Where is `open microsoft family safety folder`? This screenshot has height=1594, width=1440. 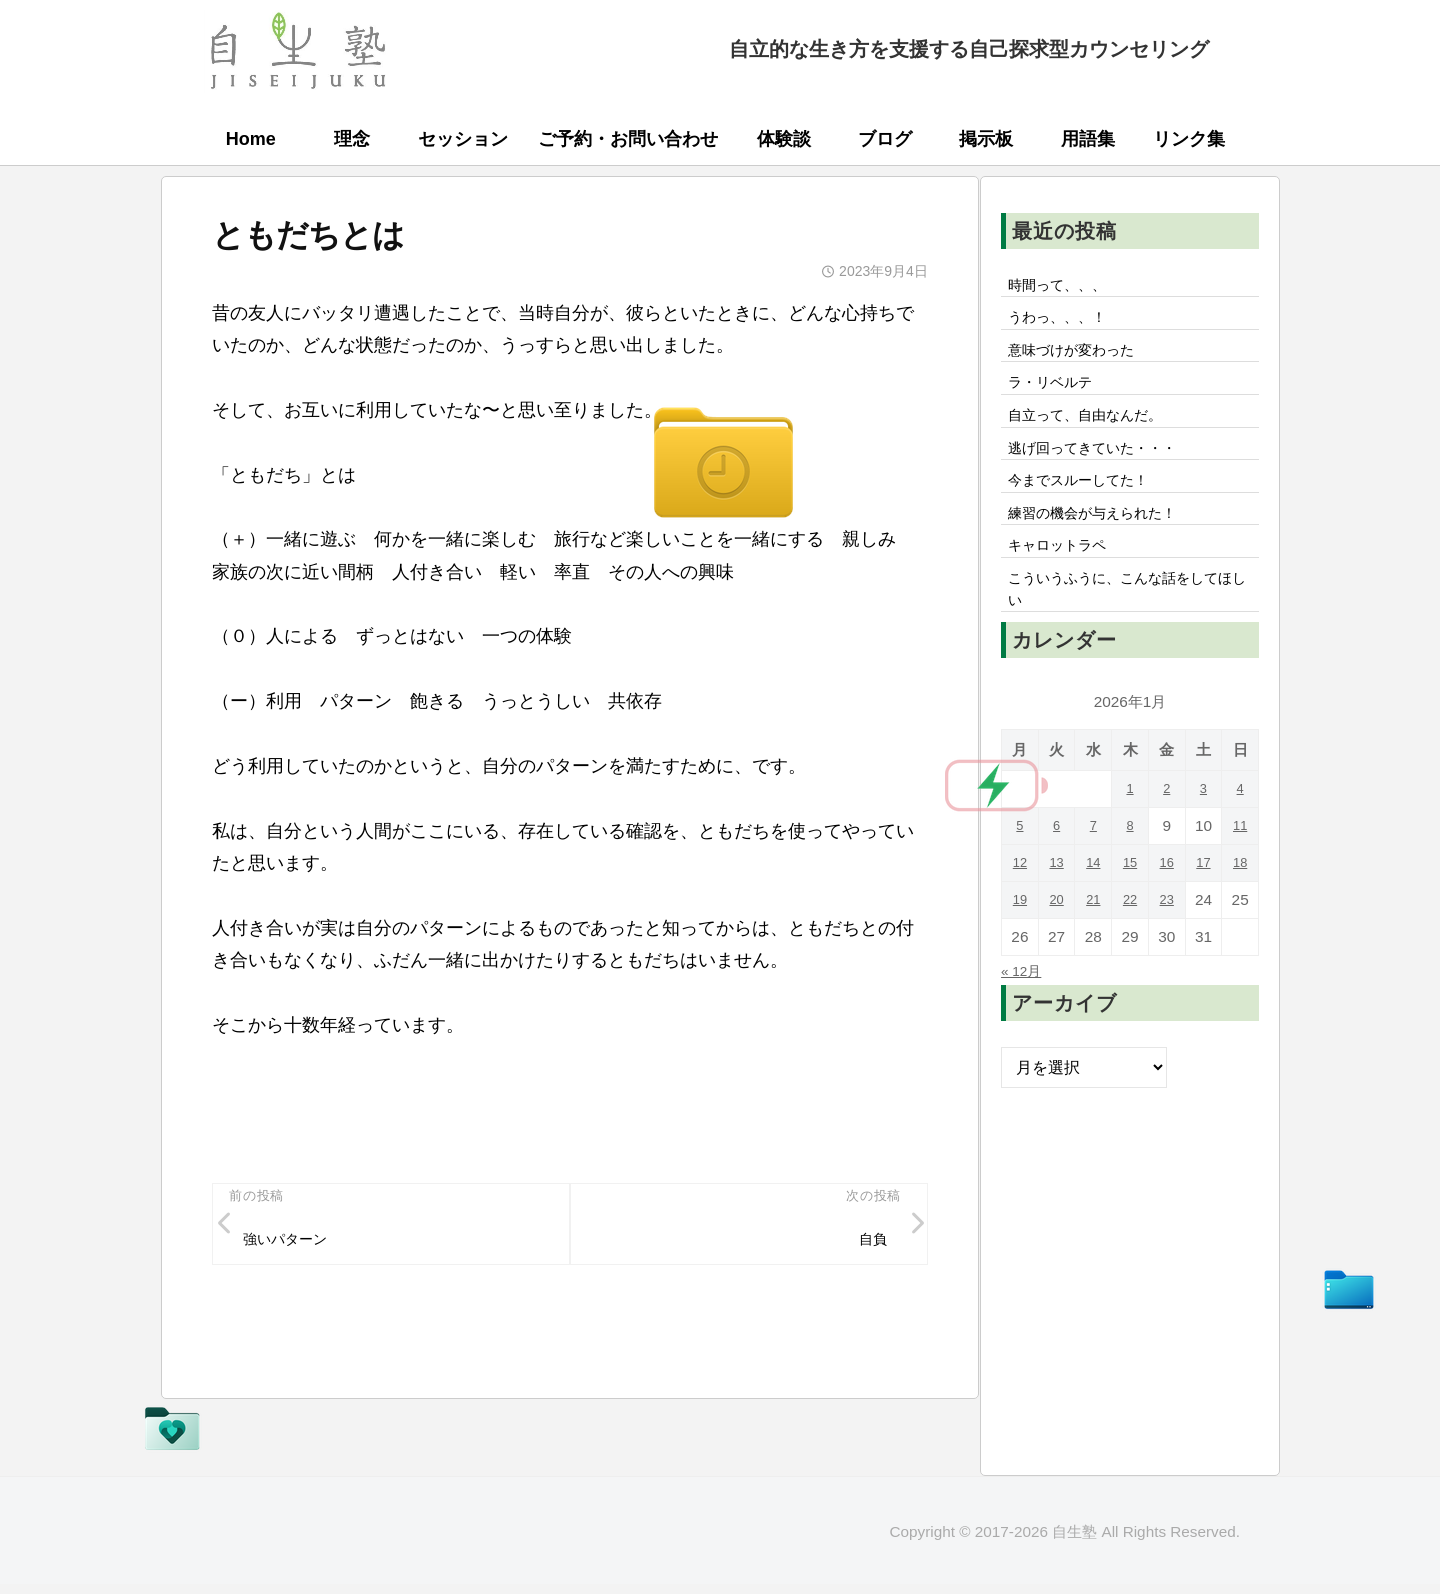 open microsoft family safety folder is located at coordinates (172, 1430).